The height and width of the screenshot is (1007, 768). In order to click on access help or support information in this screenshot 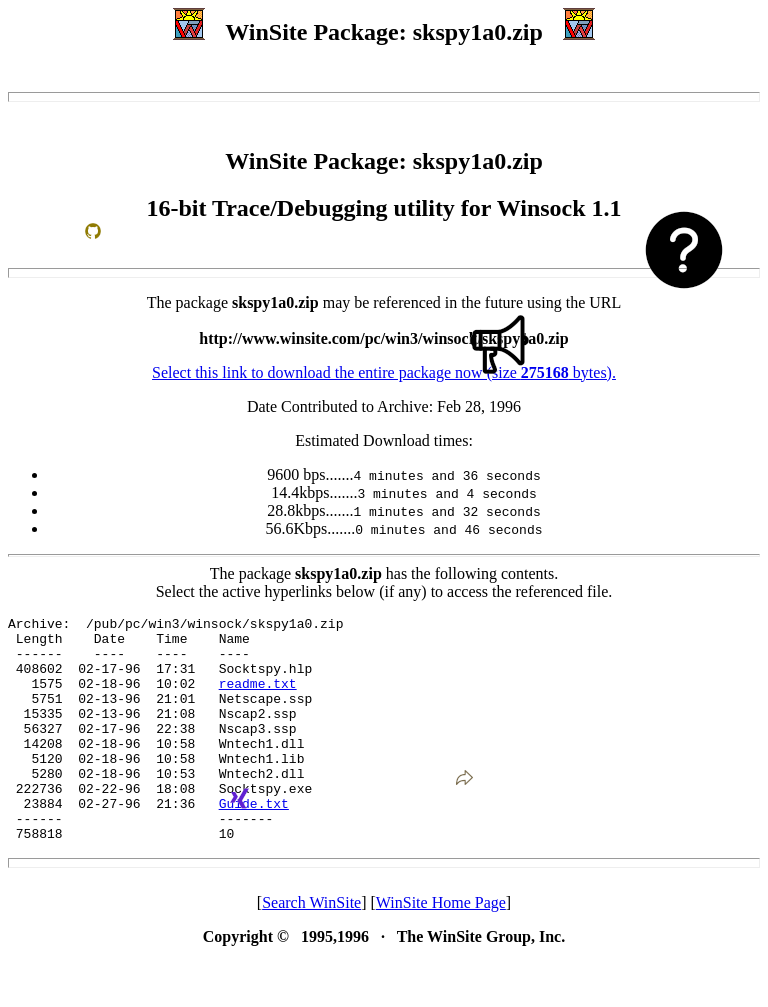, I will do `click(684, 250)`.